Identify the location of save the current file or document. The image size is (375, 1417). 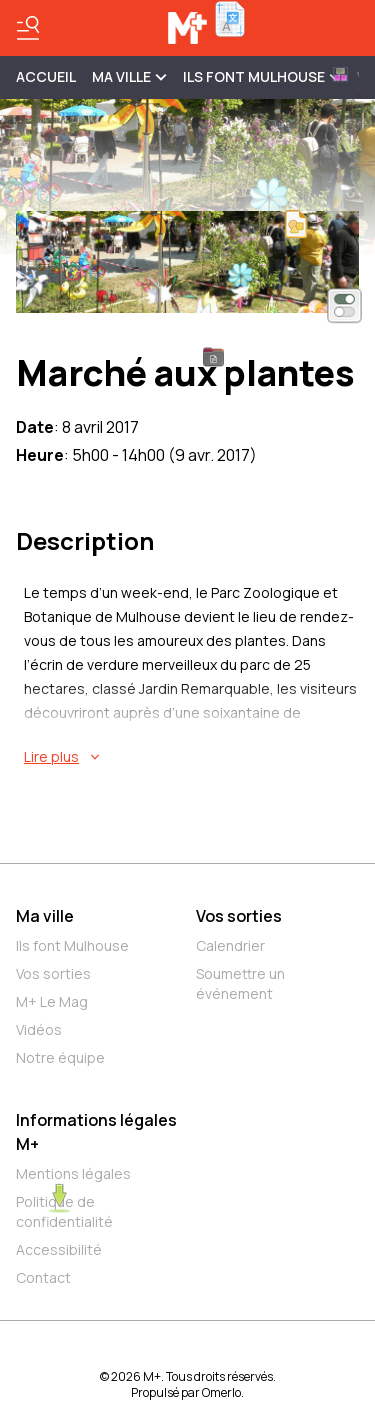
(59, 1195).